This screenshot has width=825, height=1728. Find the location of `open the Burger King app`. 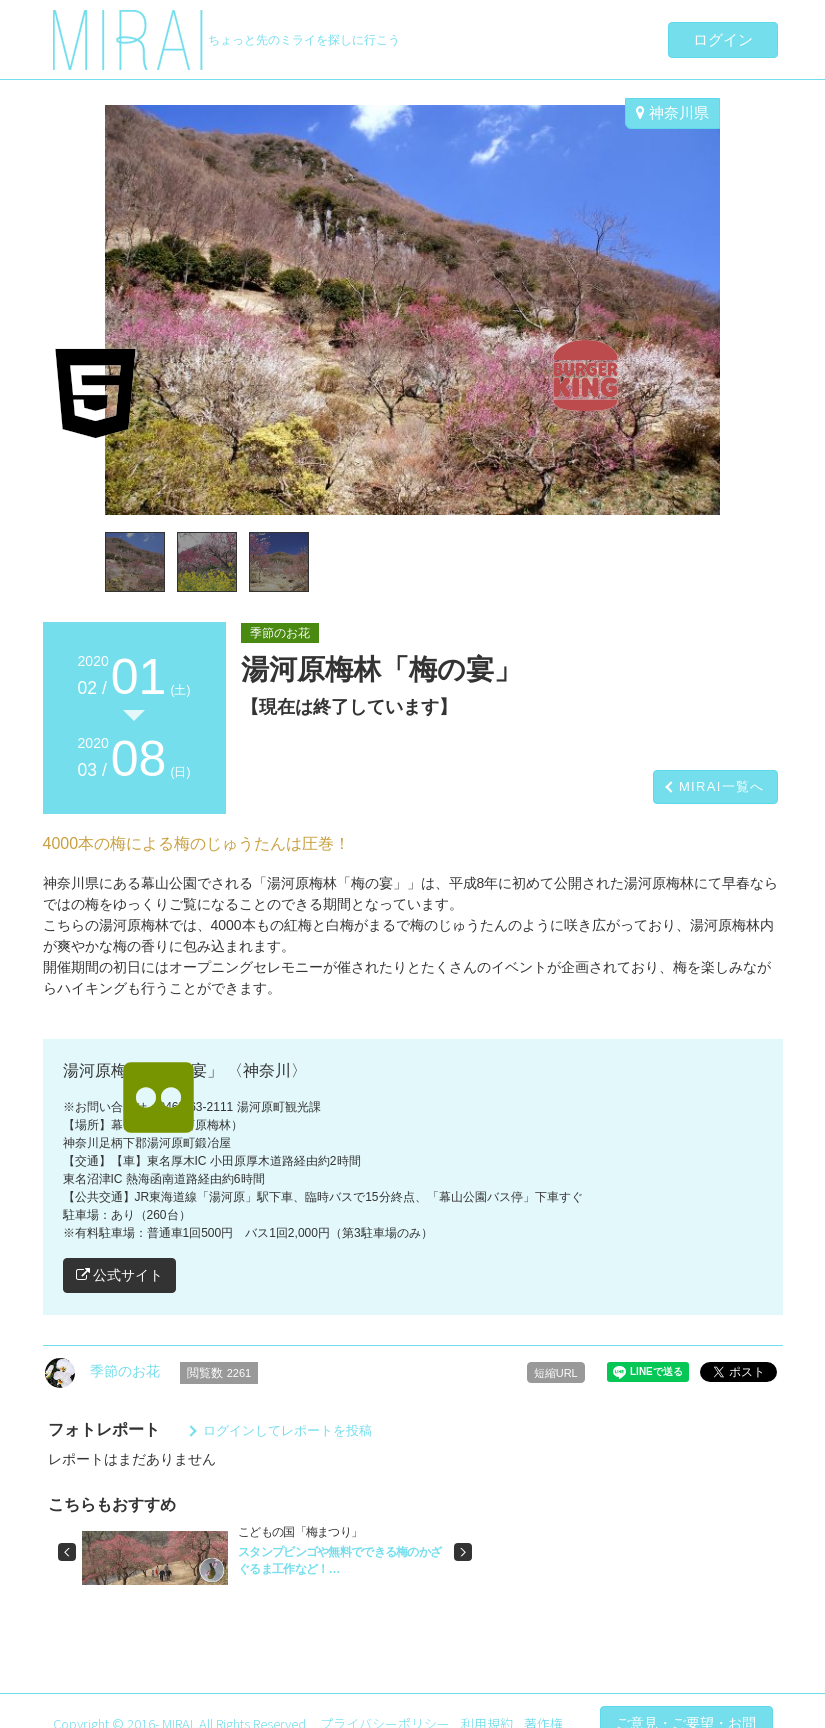

open the Burger King app is located at coordinates (585, 375).